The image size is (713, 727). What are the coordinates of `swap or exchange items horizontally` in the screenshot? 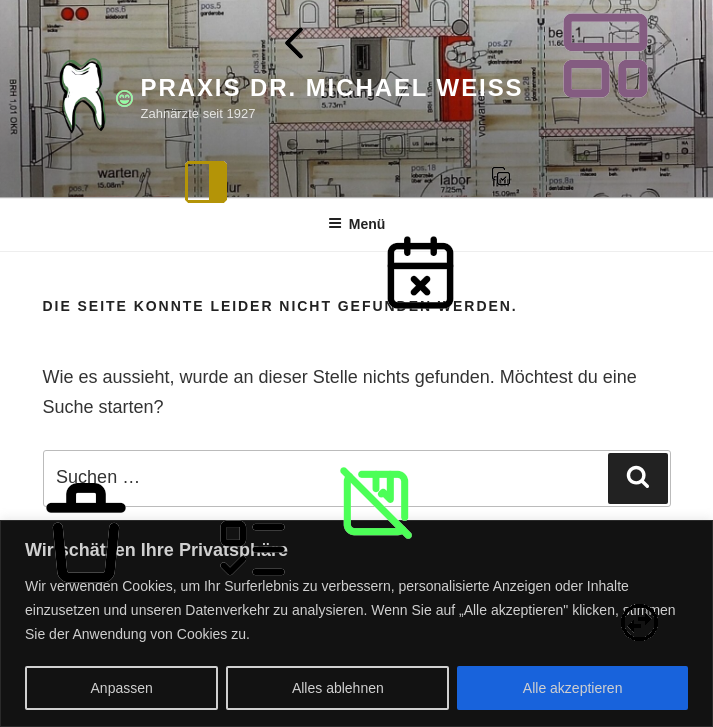 It's located at (639, 622).